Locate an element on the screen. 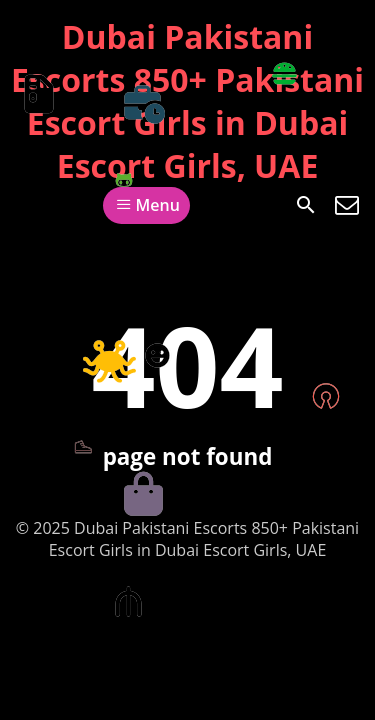 The image size is (375, 720). view your shopping bag is located at coordinates (143, 496).